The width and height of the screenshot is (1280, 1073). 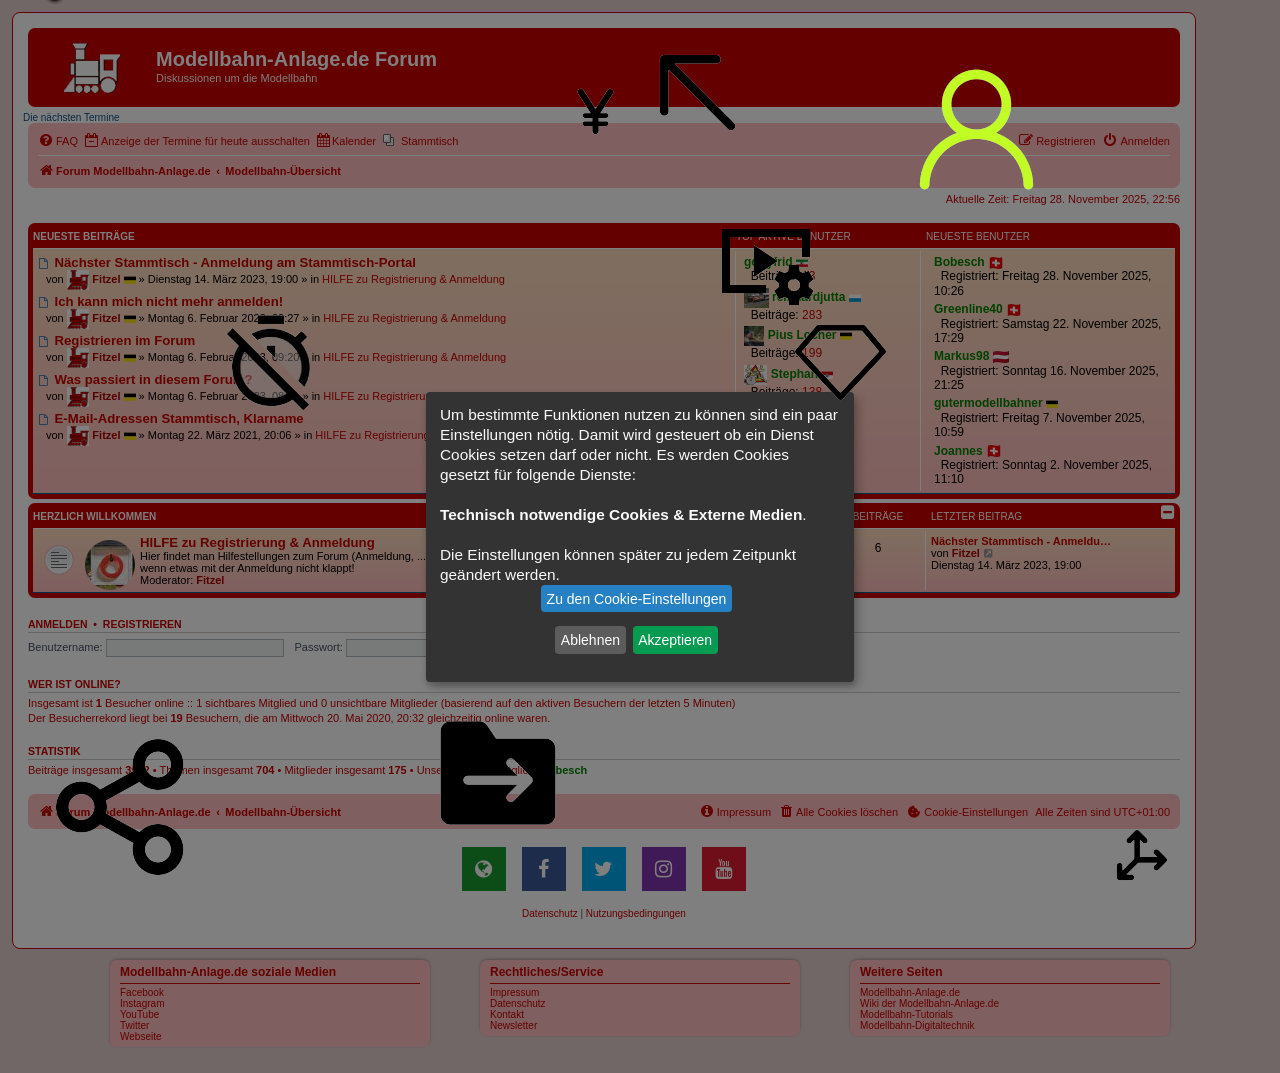 What do you see at coordinates (124, 807) in the screenshot?
I see `share content to other apps or platforms` at bounding box center [124, 807].